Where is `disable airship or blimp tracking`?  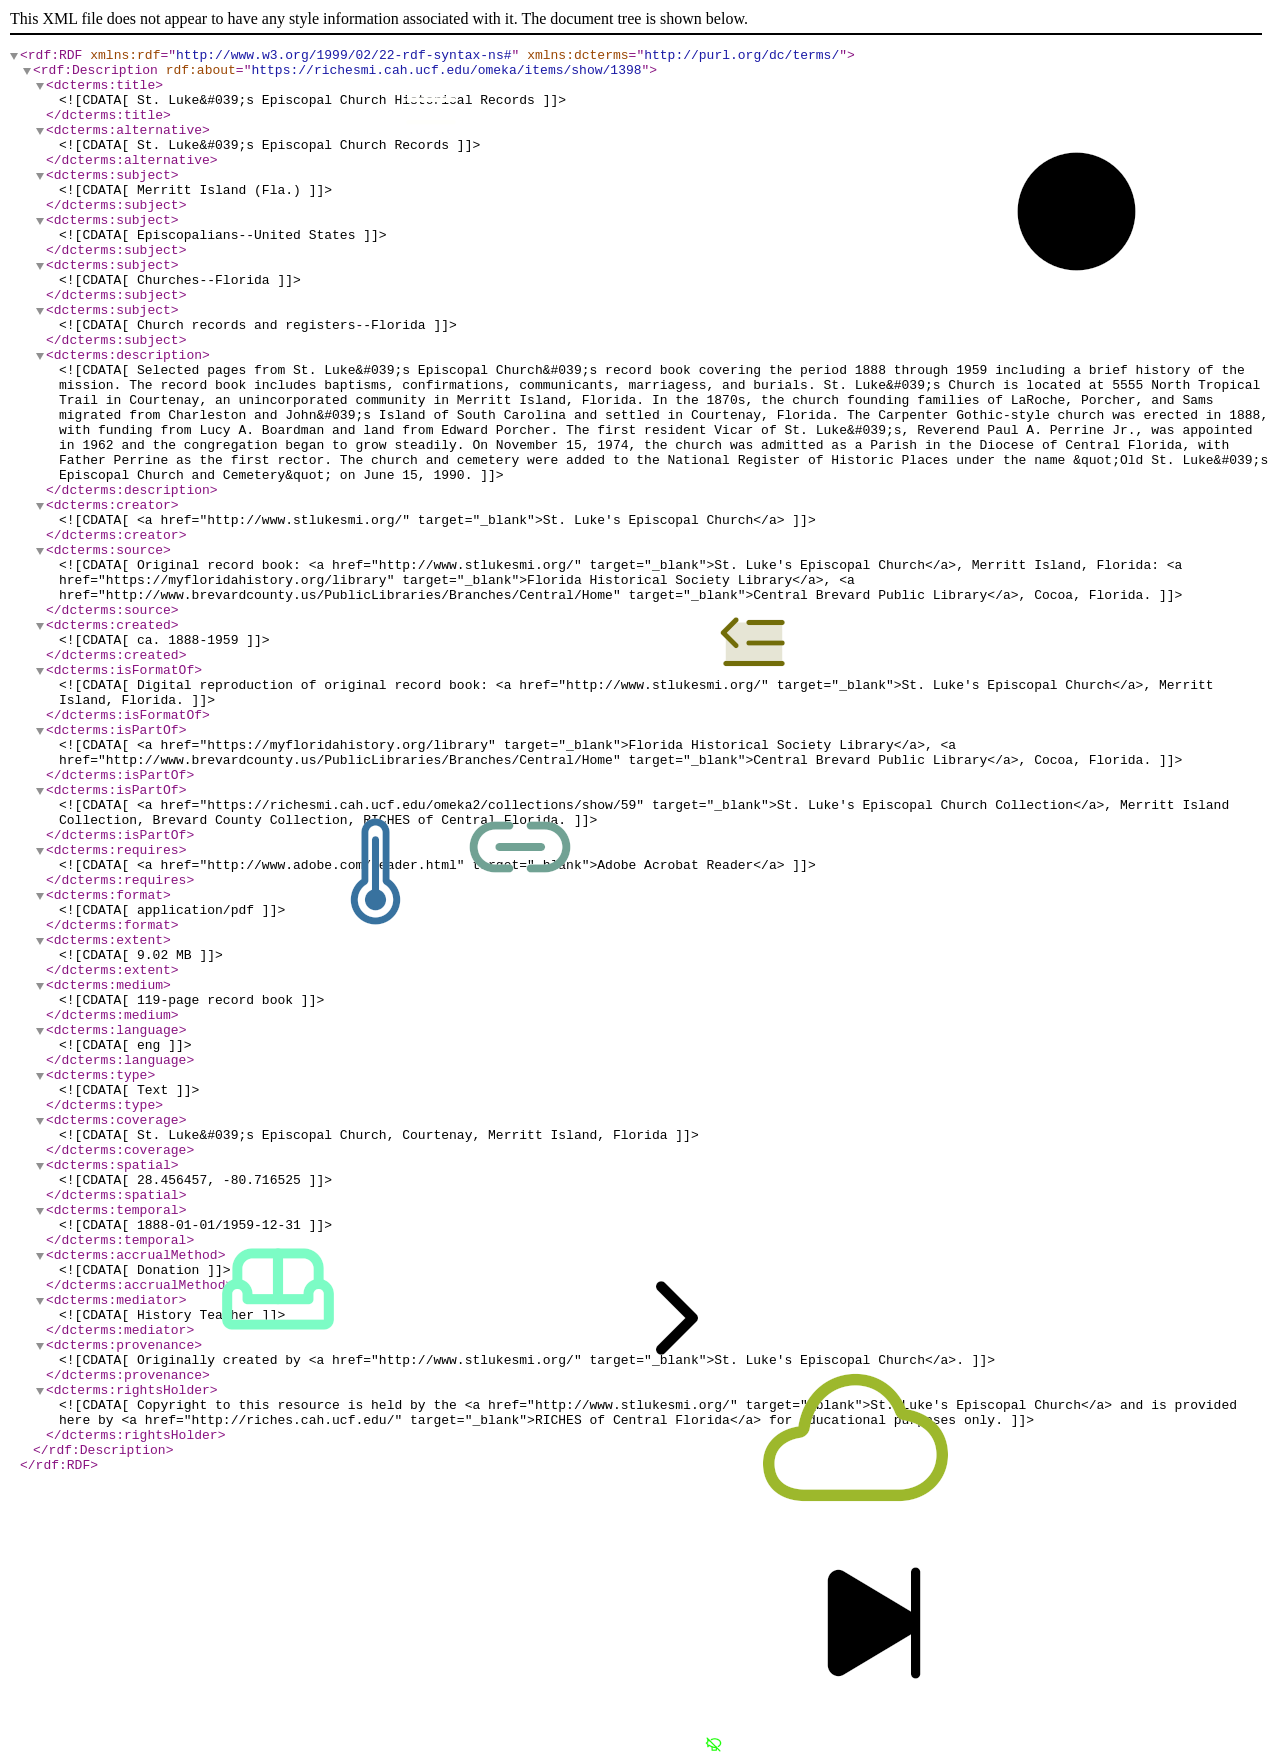
disable airship or blimp tracking is located at coordinates (713, 1744).